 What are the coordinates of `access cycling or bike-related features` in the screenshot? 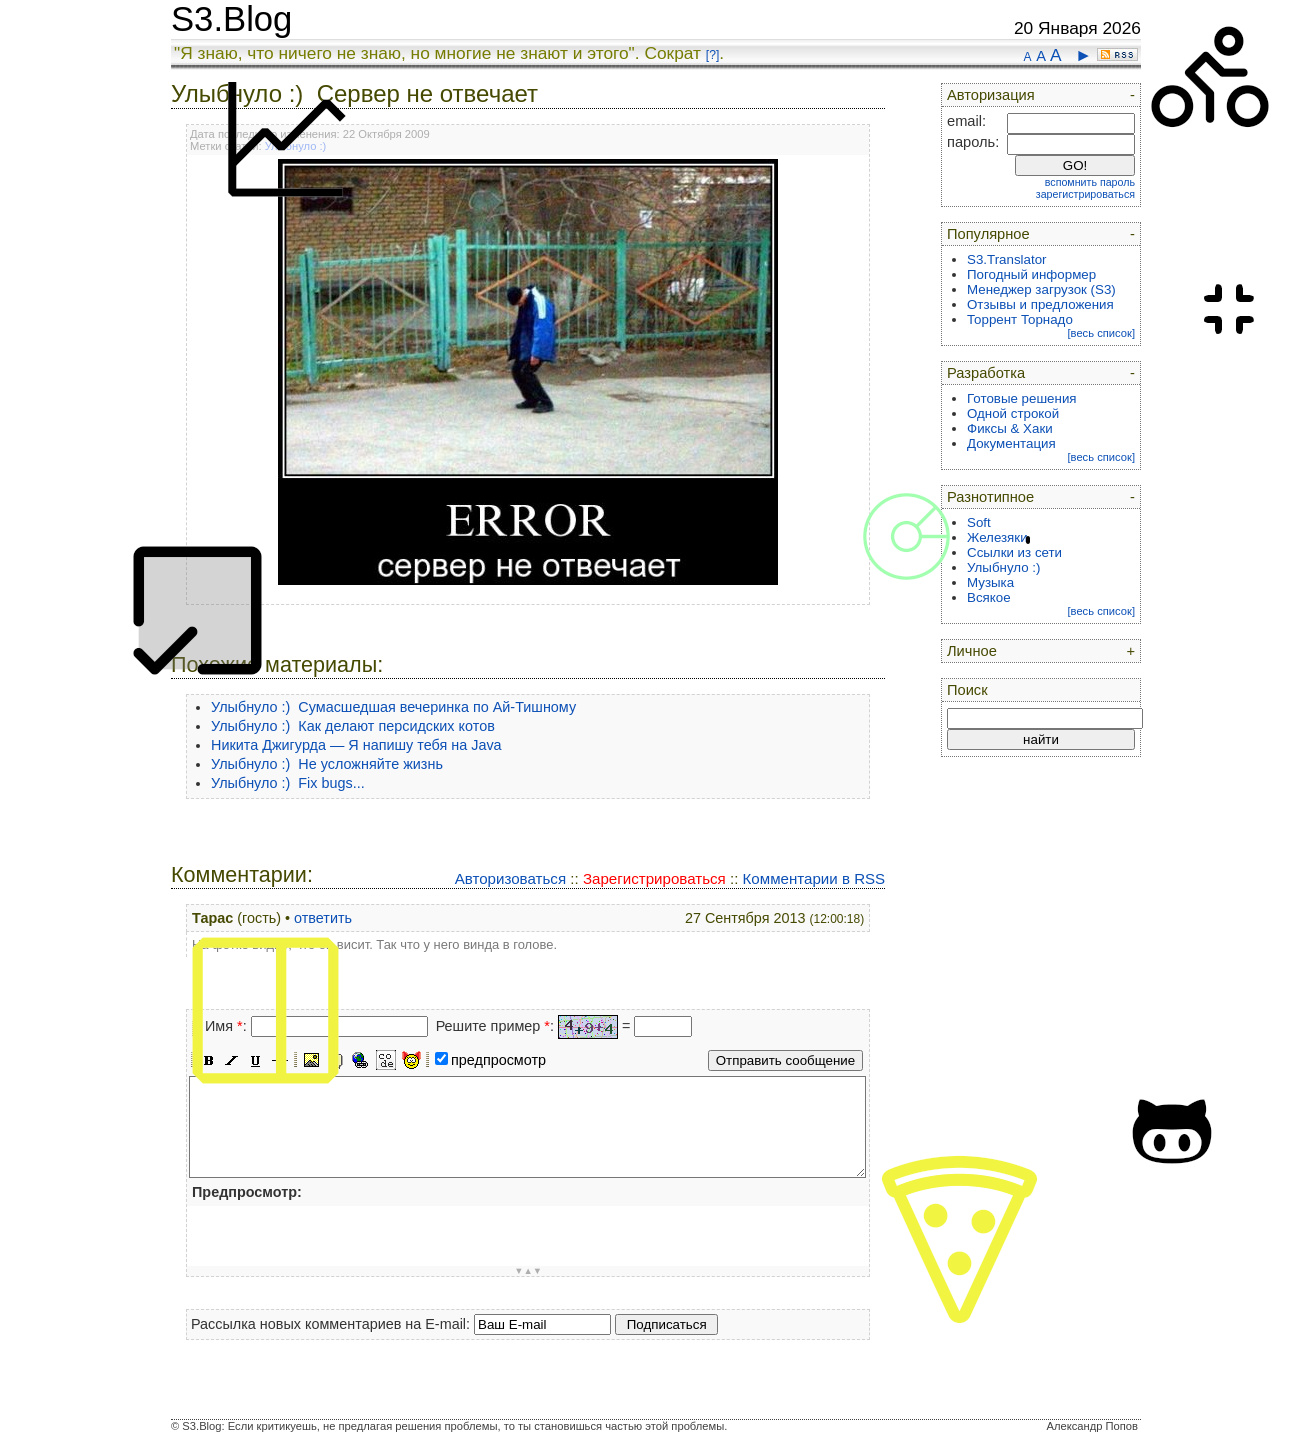 It's located at (1210, 81).